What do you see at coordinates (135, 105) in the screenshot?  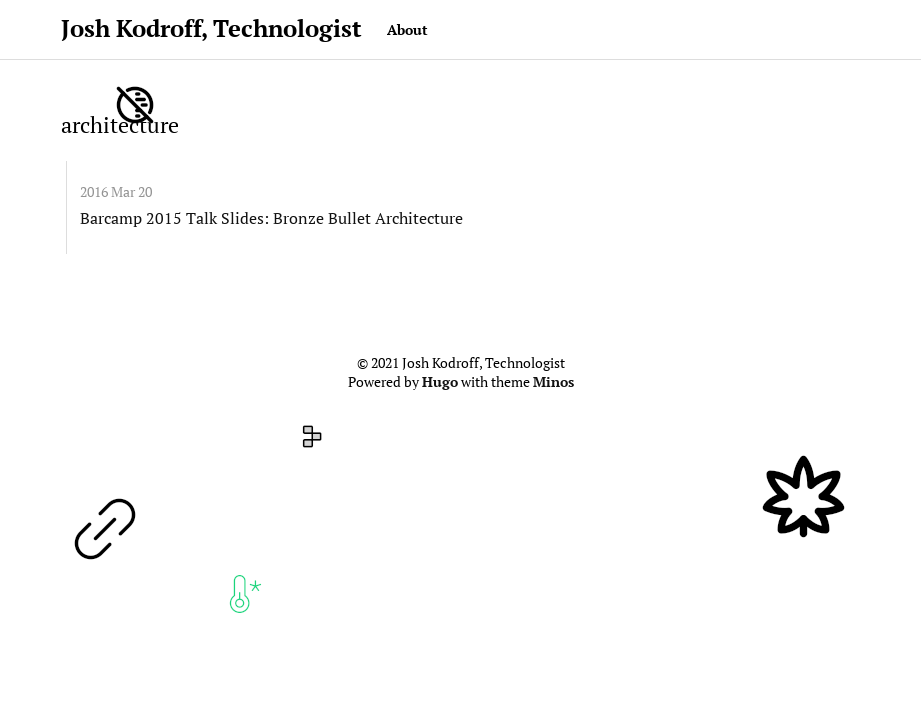 I see `disable shadow effects` at bounding box center [135, 105].